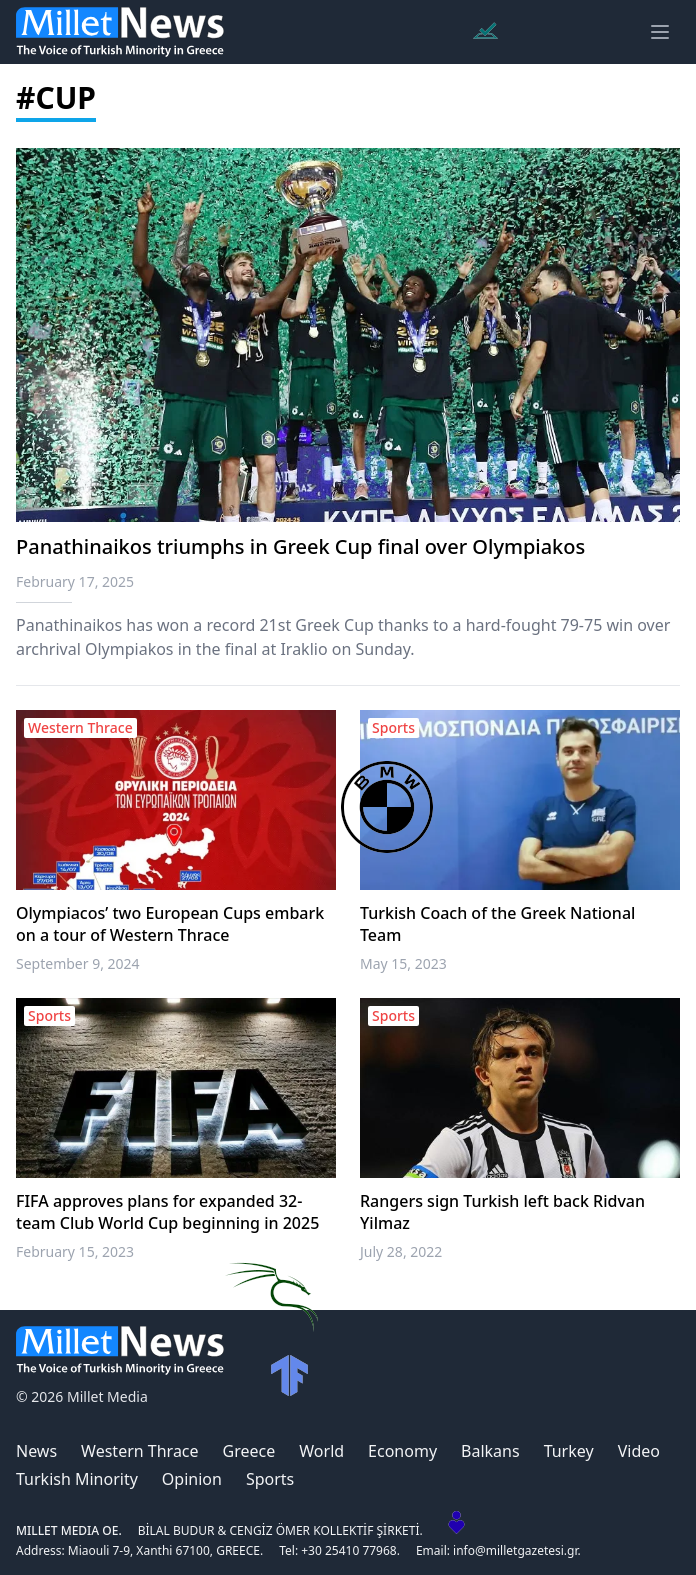 The image size is (696, 1575). What do you see at coordinates (289, 1375) in the screenshot?
I see `TensorFlow machine learning framework logo` at bounding box center [289, 1375].